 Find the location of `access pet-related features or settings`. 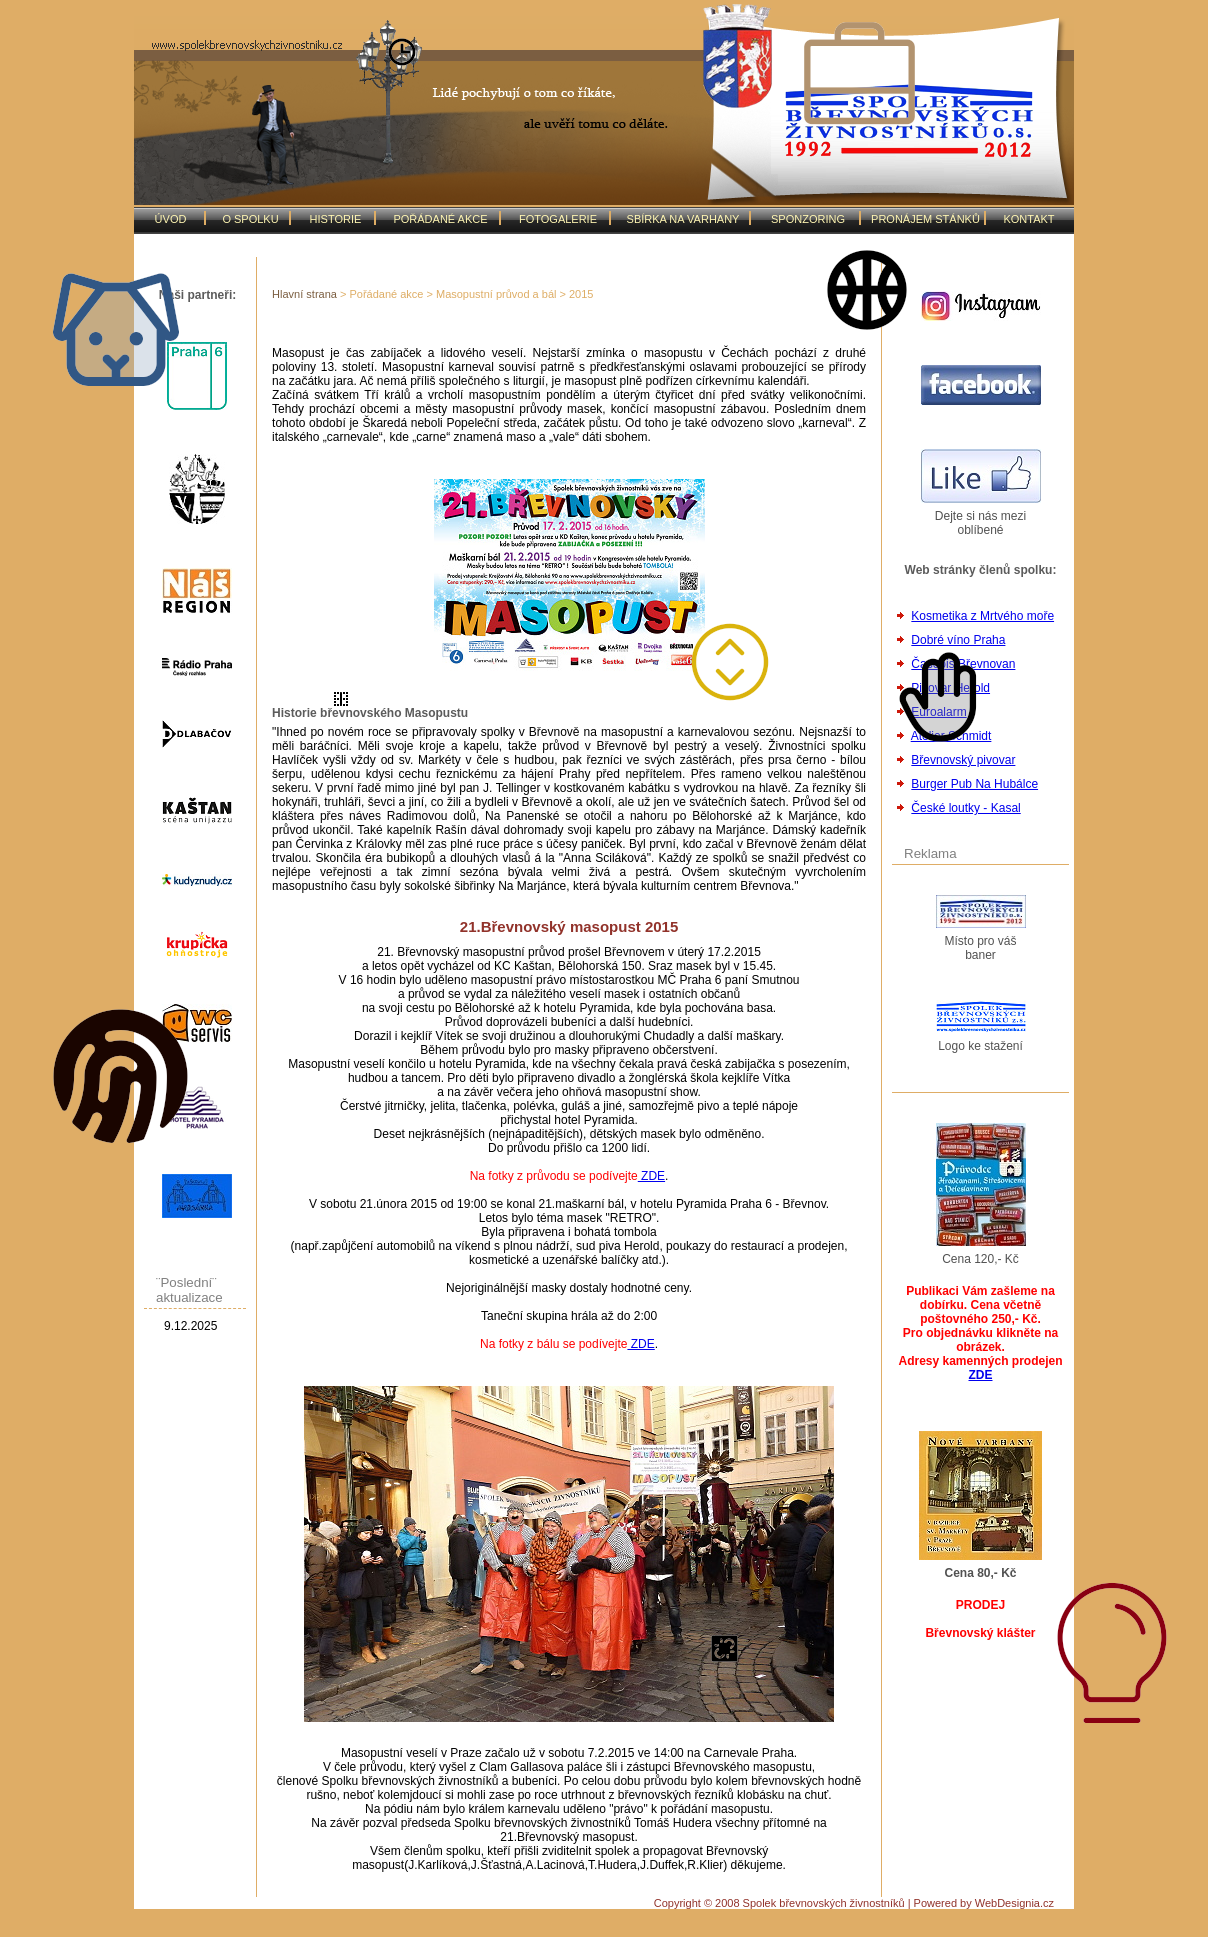

access pet-related features or settings is located at coordinates (116, 332).